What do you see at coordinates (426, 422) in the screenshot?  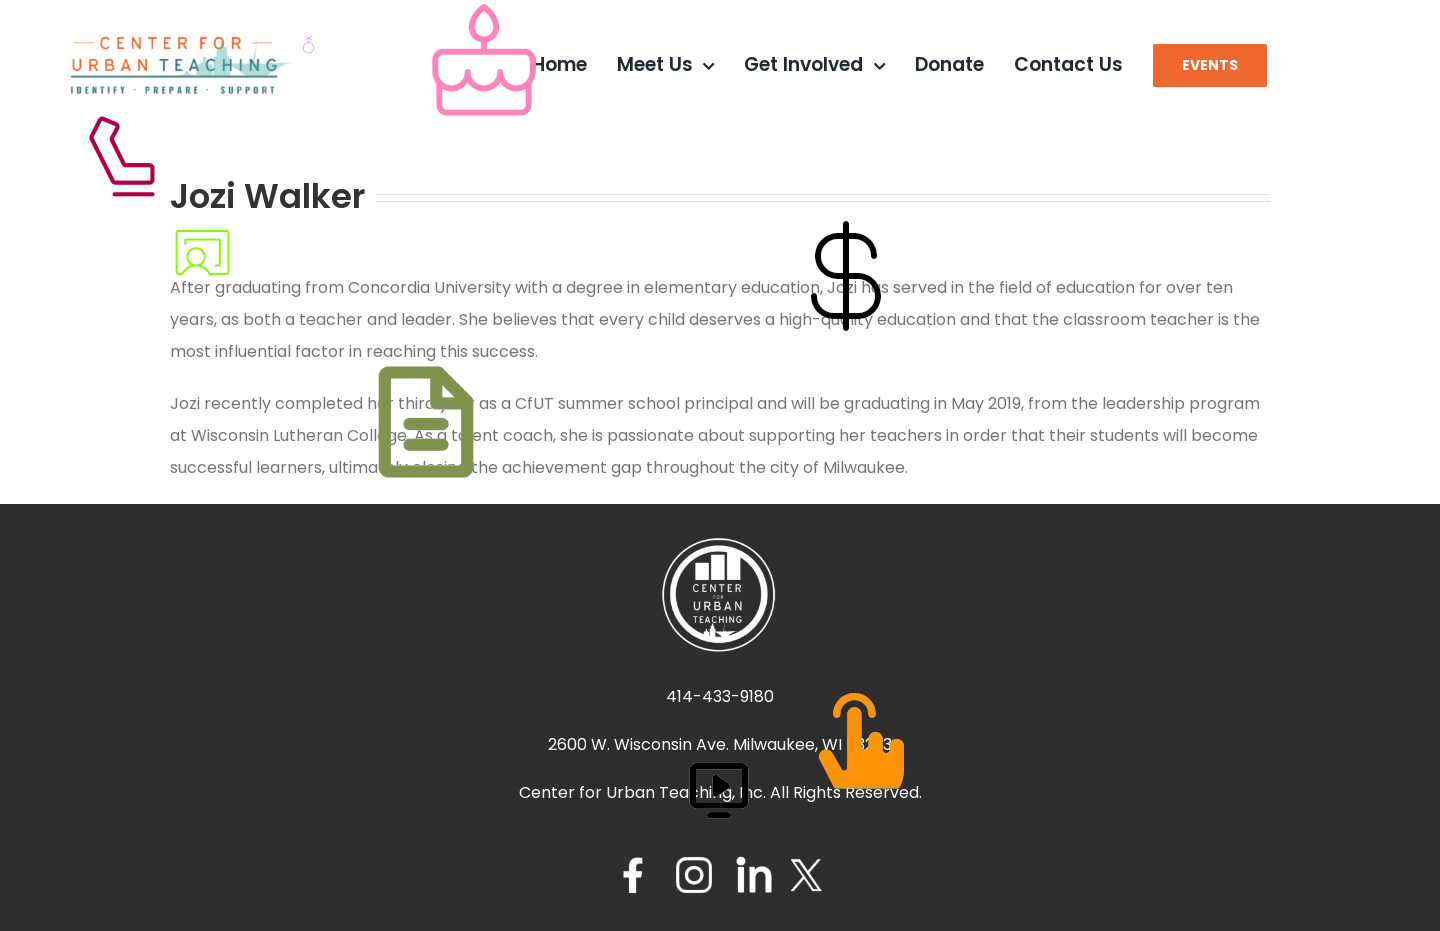 I see `view document or text file` at bounding box center [426, 422].